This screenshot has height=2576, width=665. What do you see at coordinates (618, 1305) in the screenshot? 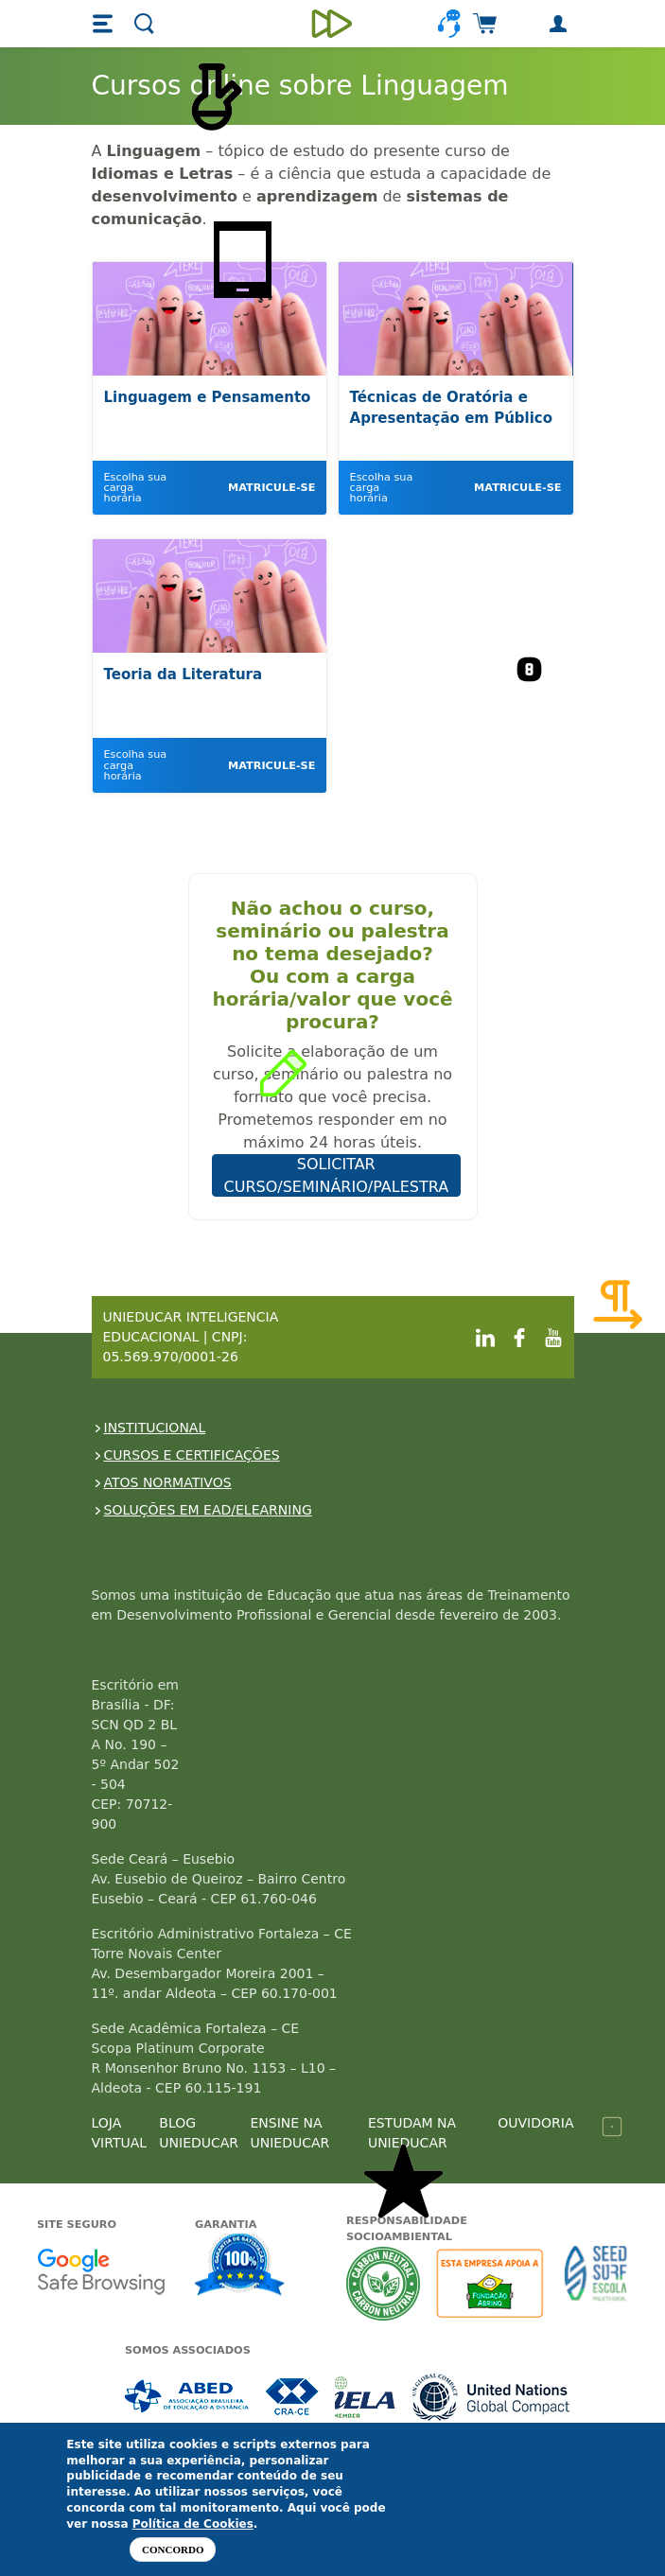
I see `move paragraph to the right` at bounding box center [618, 1305].